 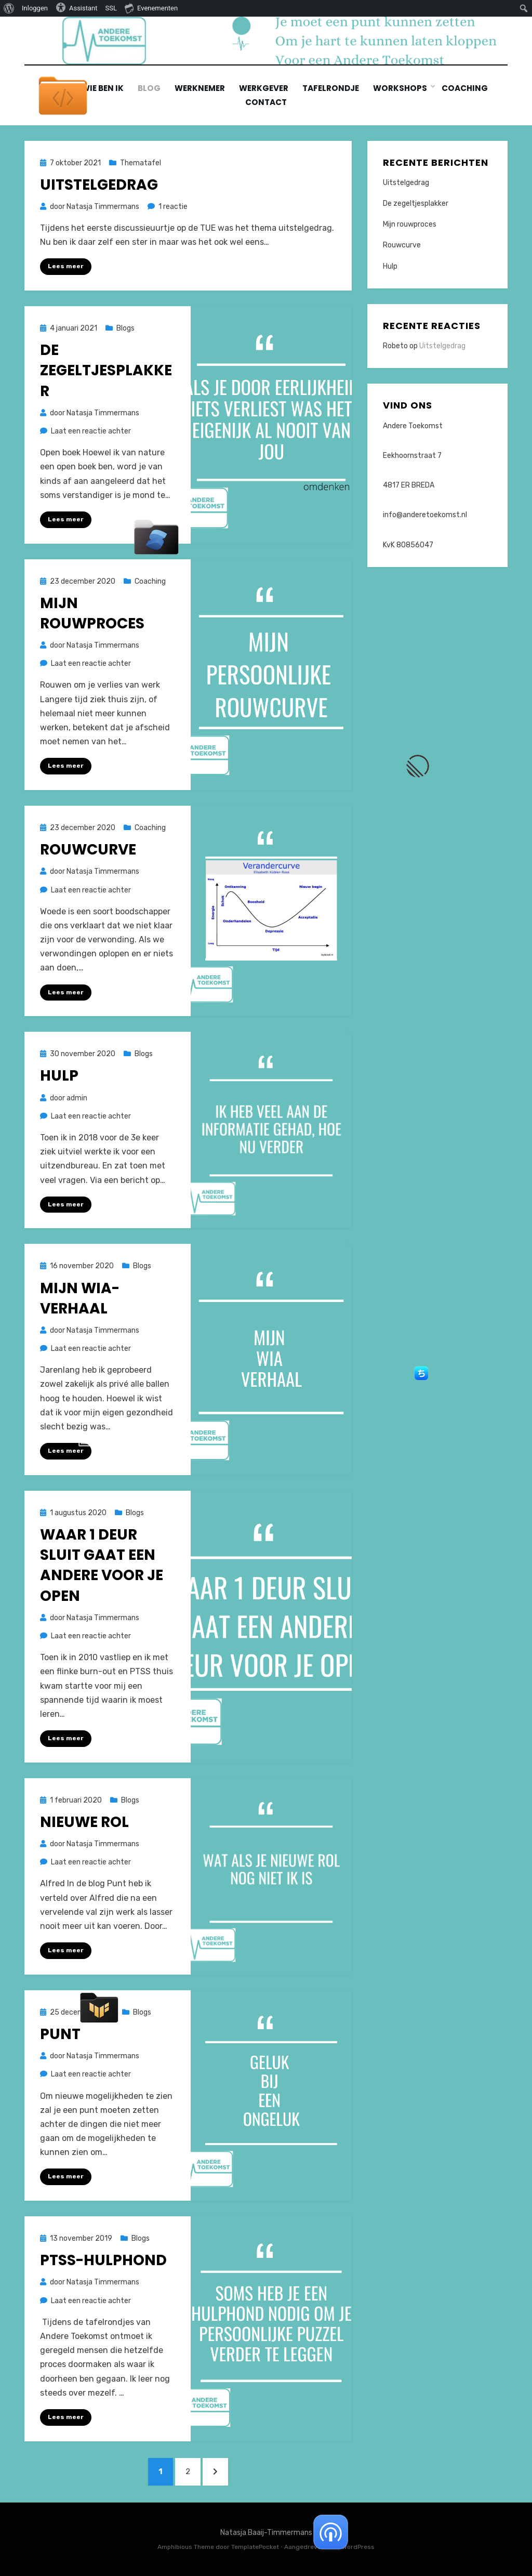 What do you see at coordinates (99, 2008) in the screenshot?
I see `folder for ASUS TUF gaming files or applications` at bounding box center [99, 2008].